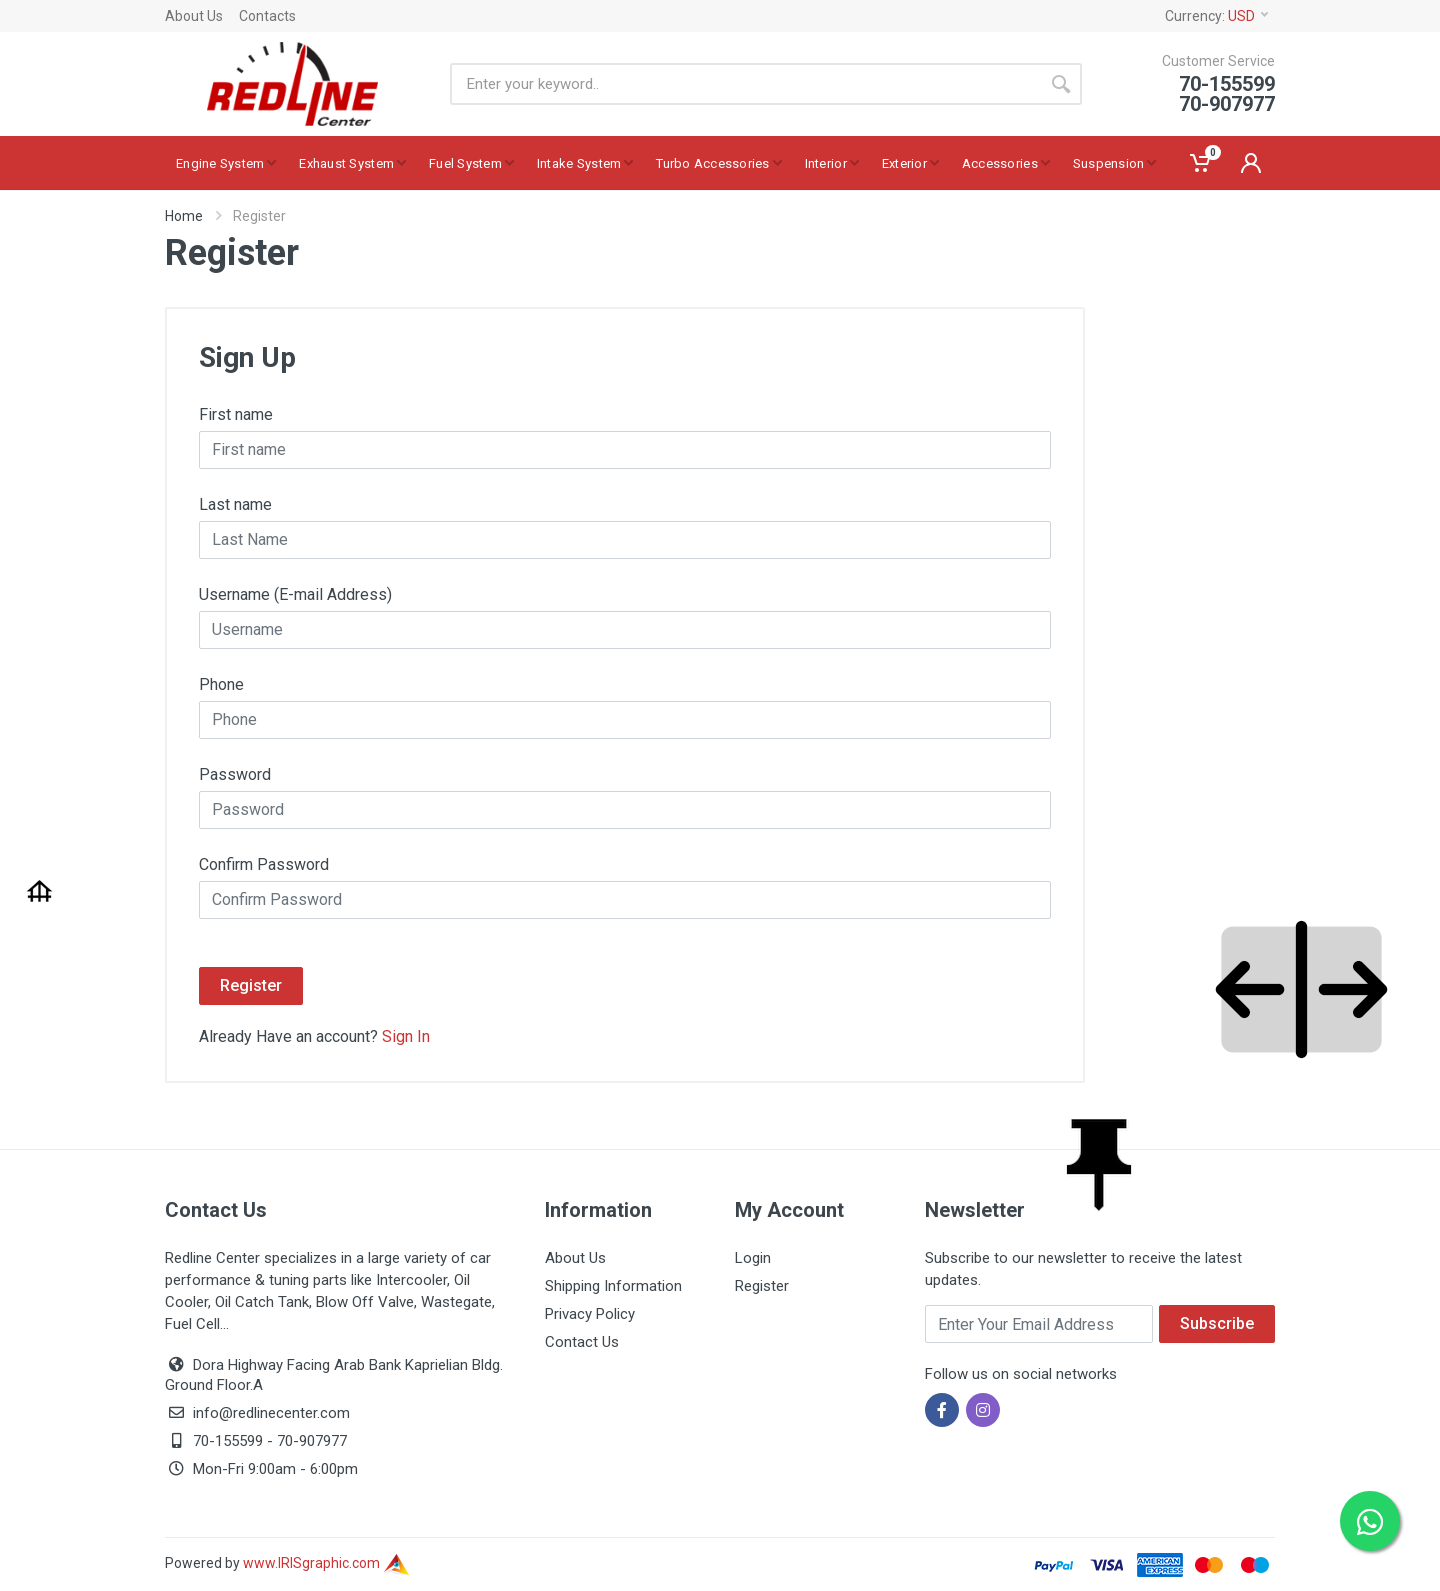  Describe the element at coordinates (39, 891) in the screenshot. I see `view property foundation details` at that location.